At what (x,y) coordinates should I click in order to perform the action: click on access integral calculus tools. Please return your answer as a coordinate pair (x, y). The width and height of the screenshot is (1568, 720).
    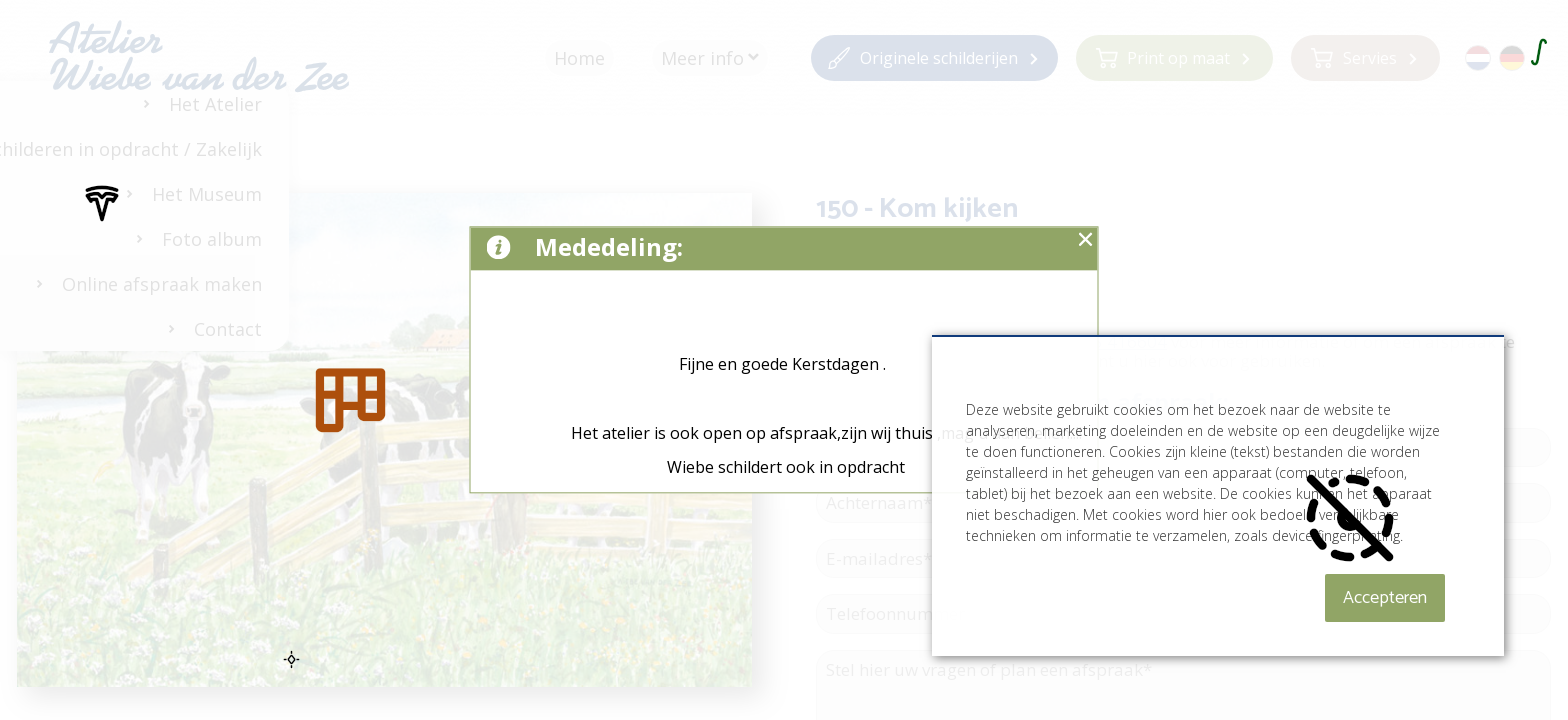
    Looking at the image, I should click on (1539, 52).